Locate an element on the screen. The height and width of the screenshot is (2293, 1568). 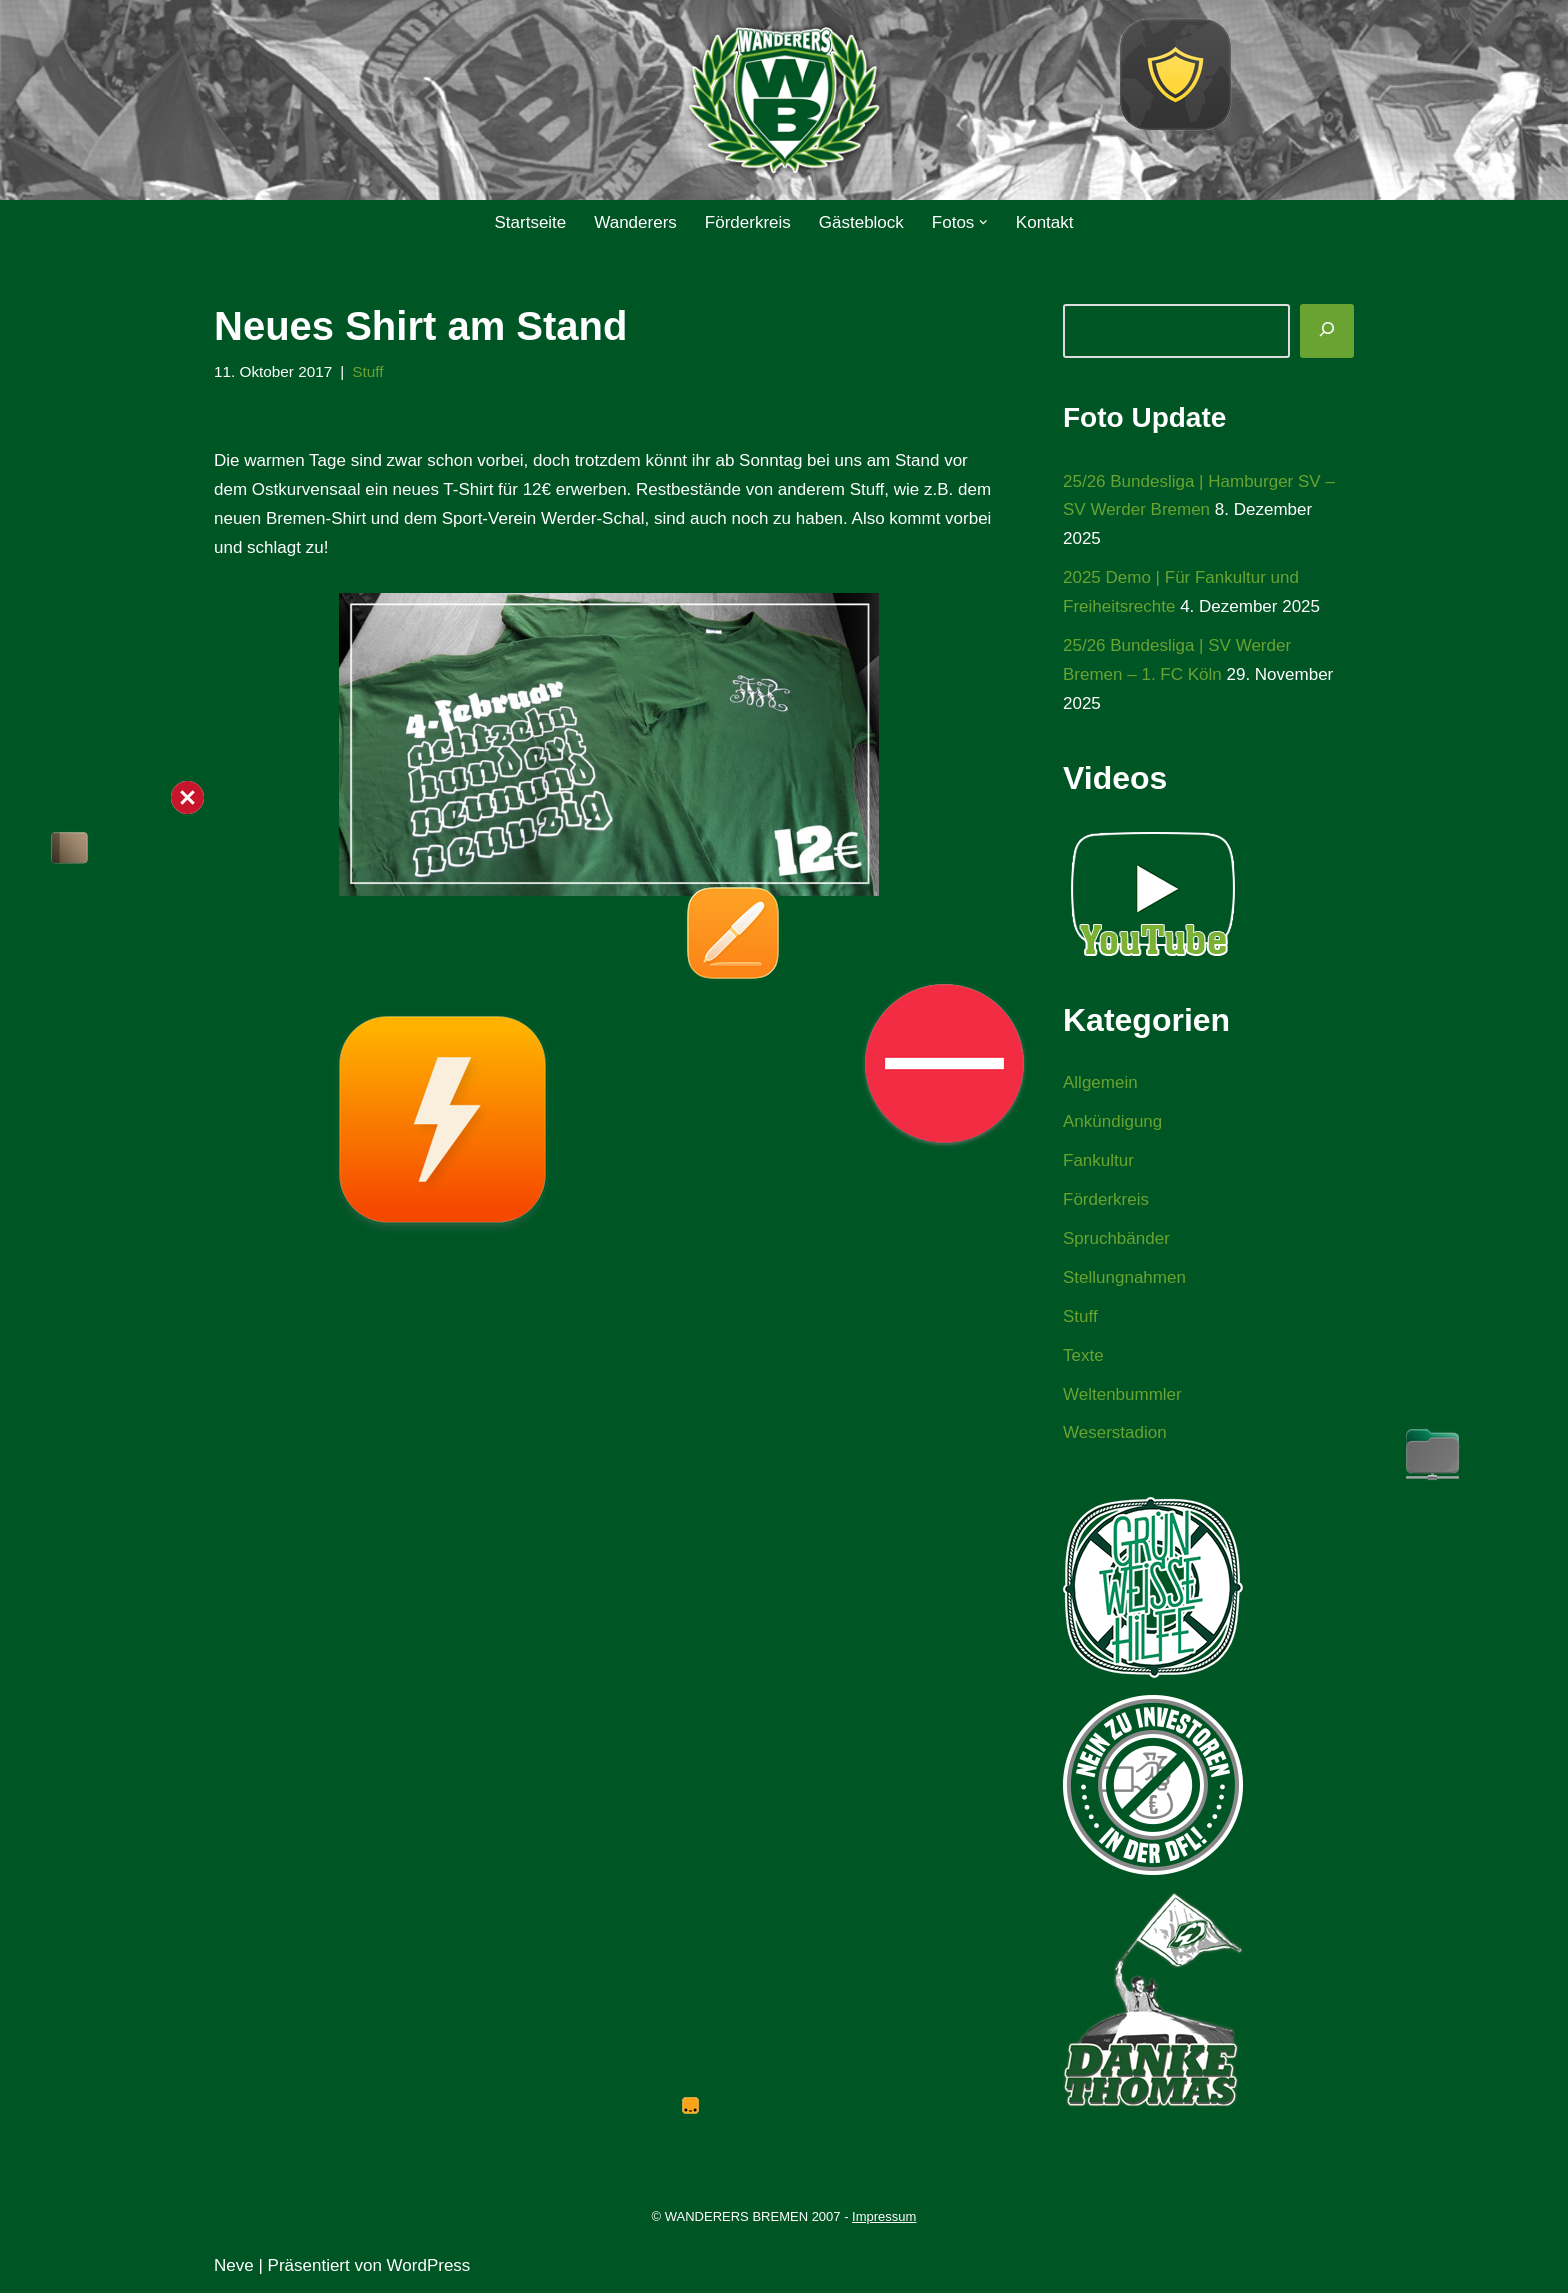
launch Enter the Gungeon game is located at coordinates (690, 2105).